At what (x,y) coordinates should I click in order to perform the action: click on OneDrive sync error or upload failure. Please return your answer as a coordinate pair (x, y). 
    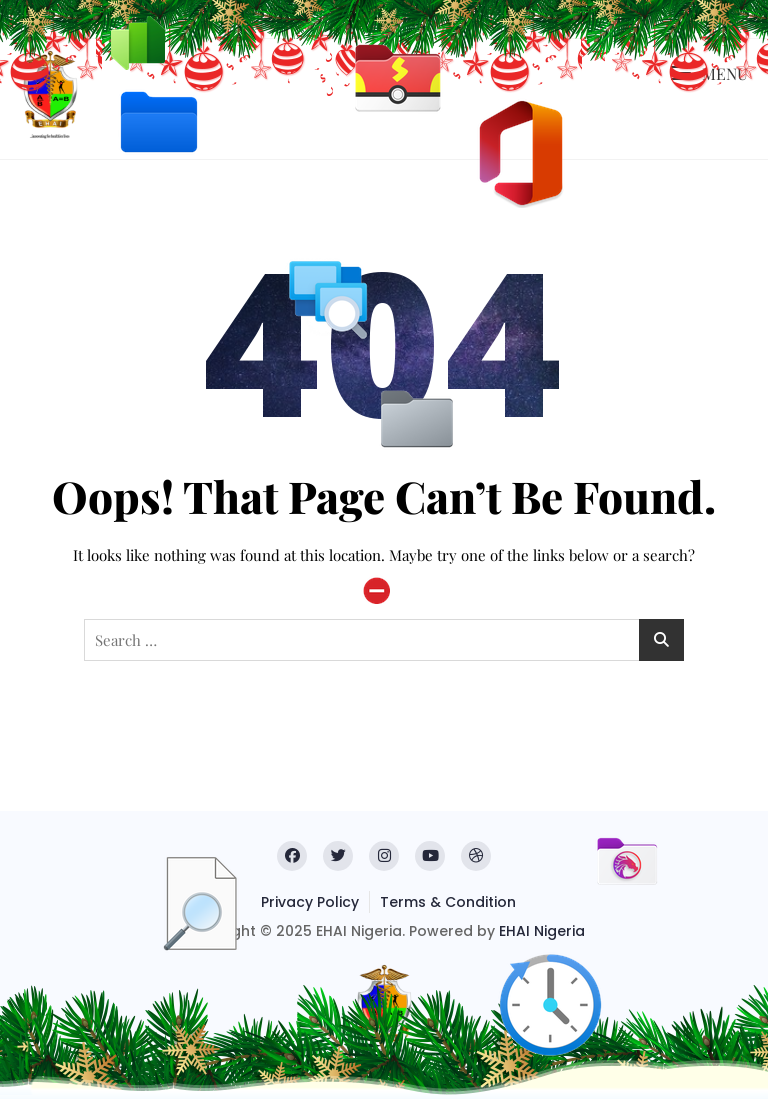
    Looking at the image, I should click on (366, 580).